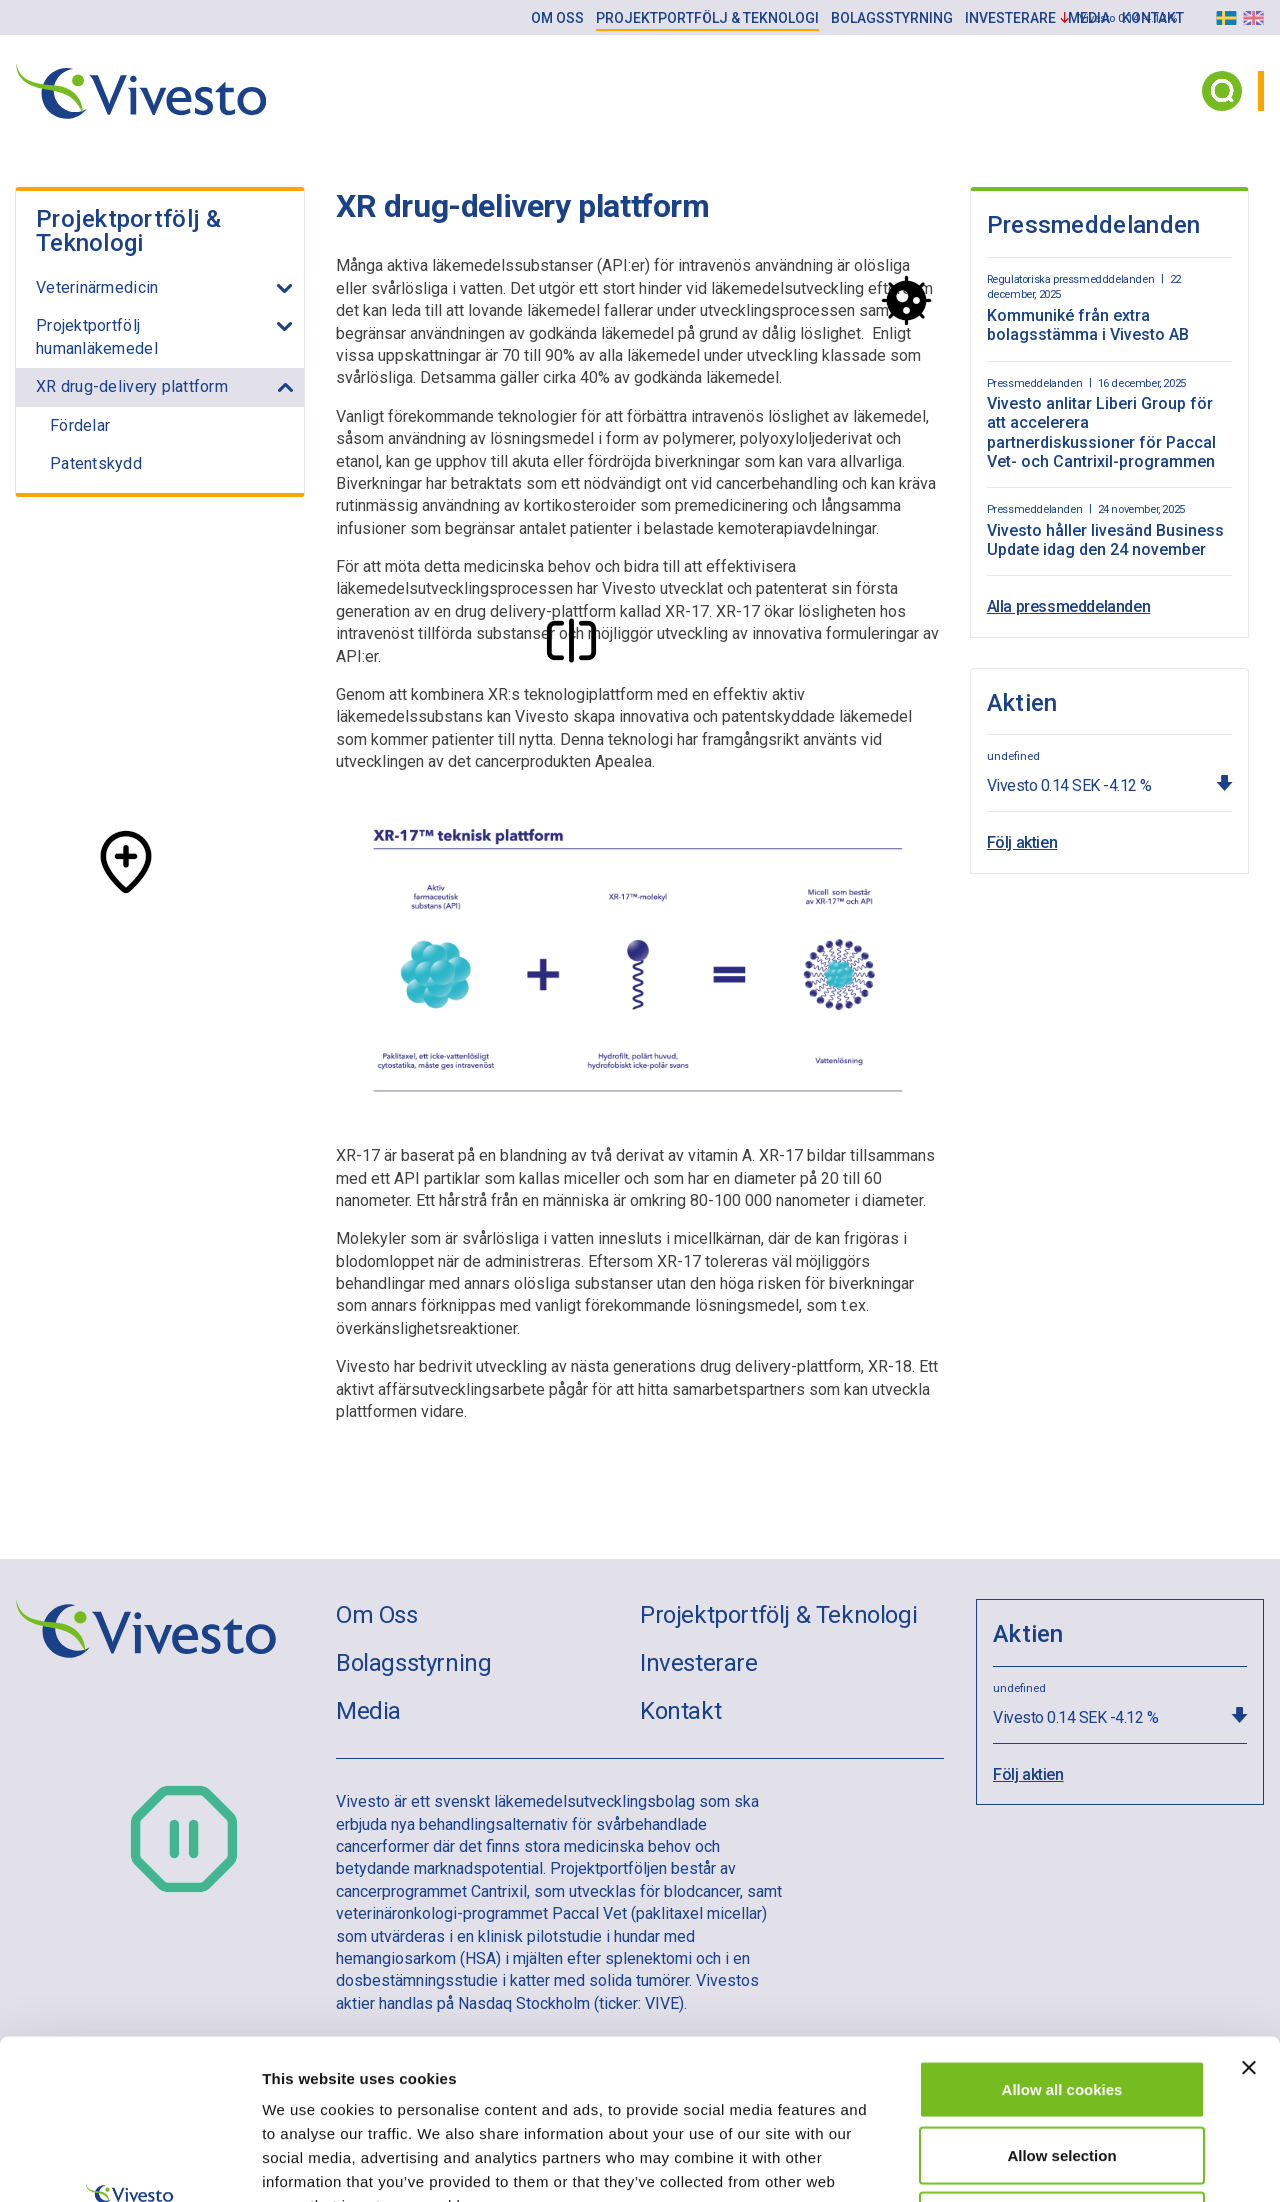  What do you see at coordinates (906, 300) in the screenshot?
I see `indicates virus or malware detected` at bounding box center [906, 300].